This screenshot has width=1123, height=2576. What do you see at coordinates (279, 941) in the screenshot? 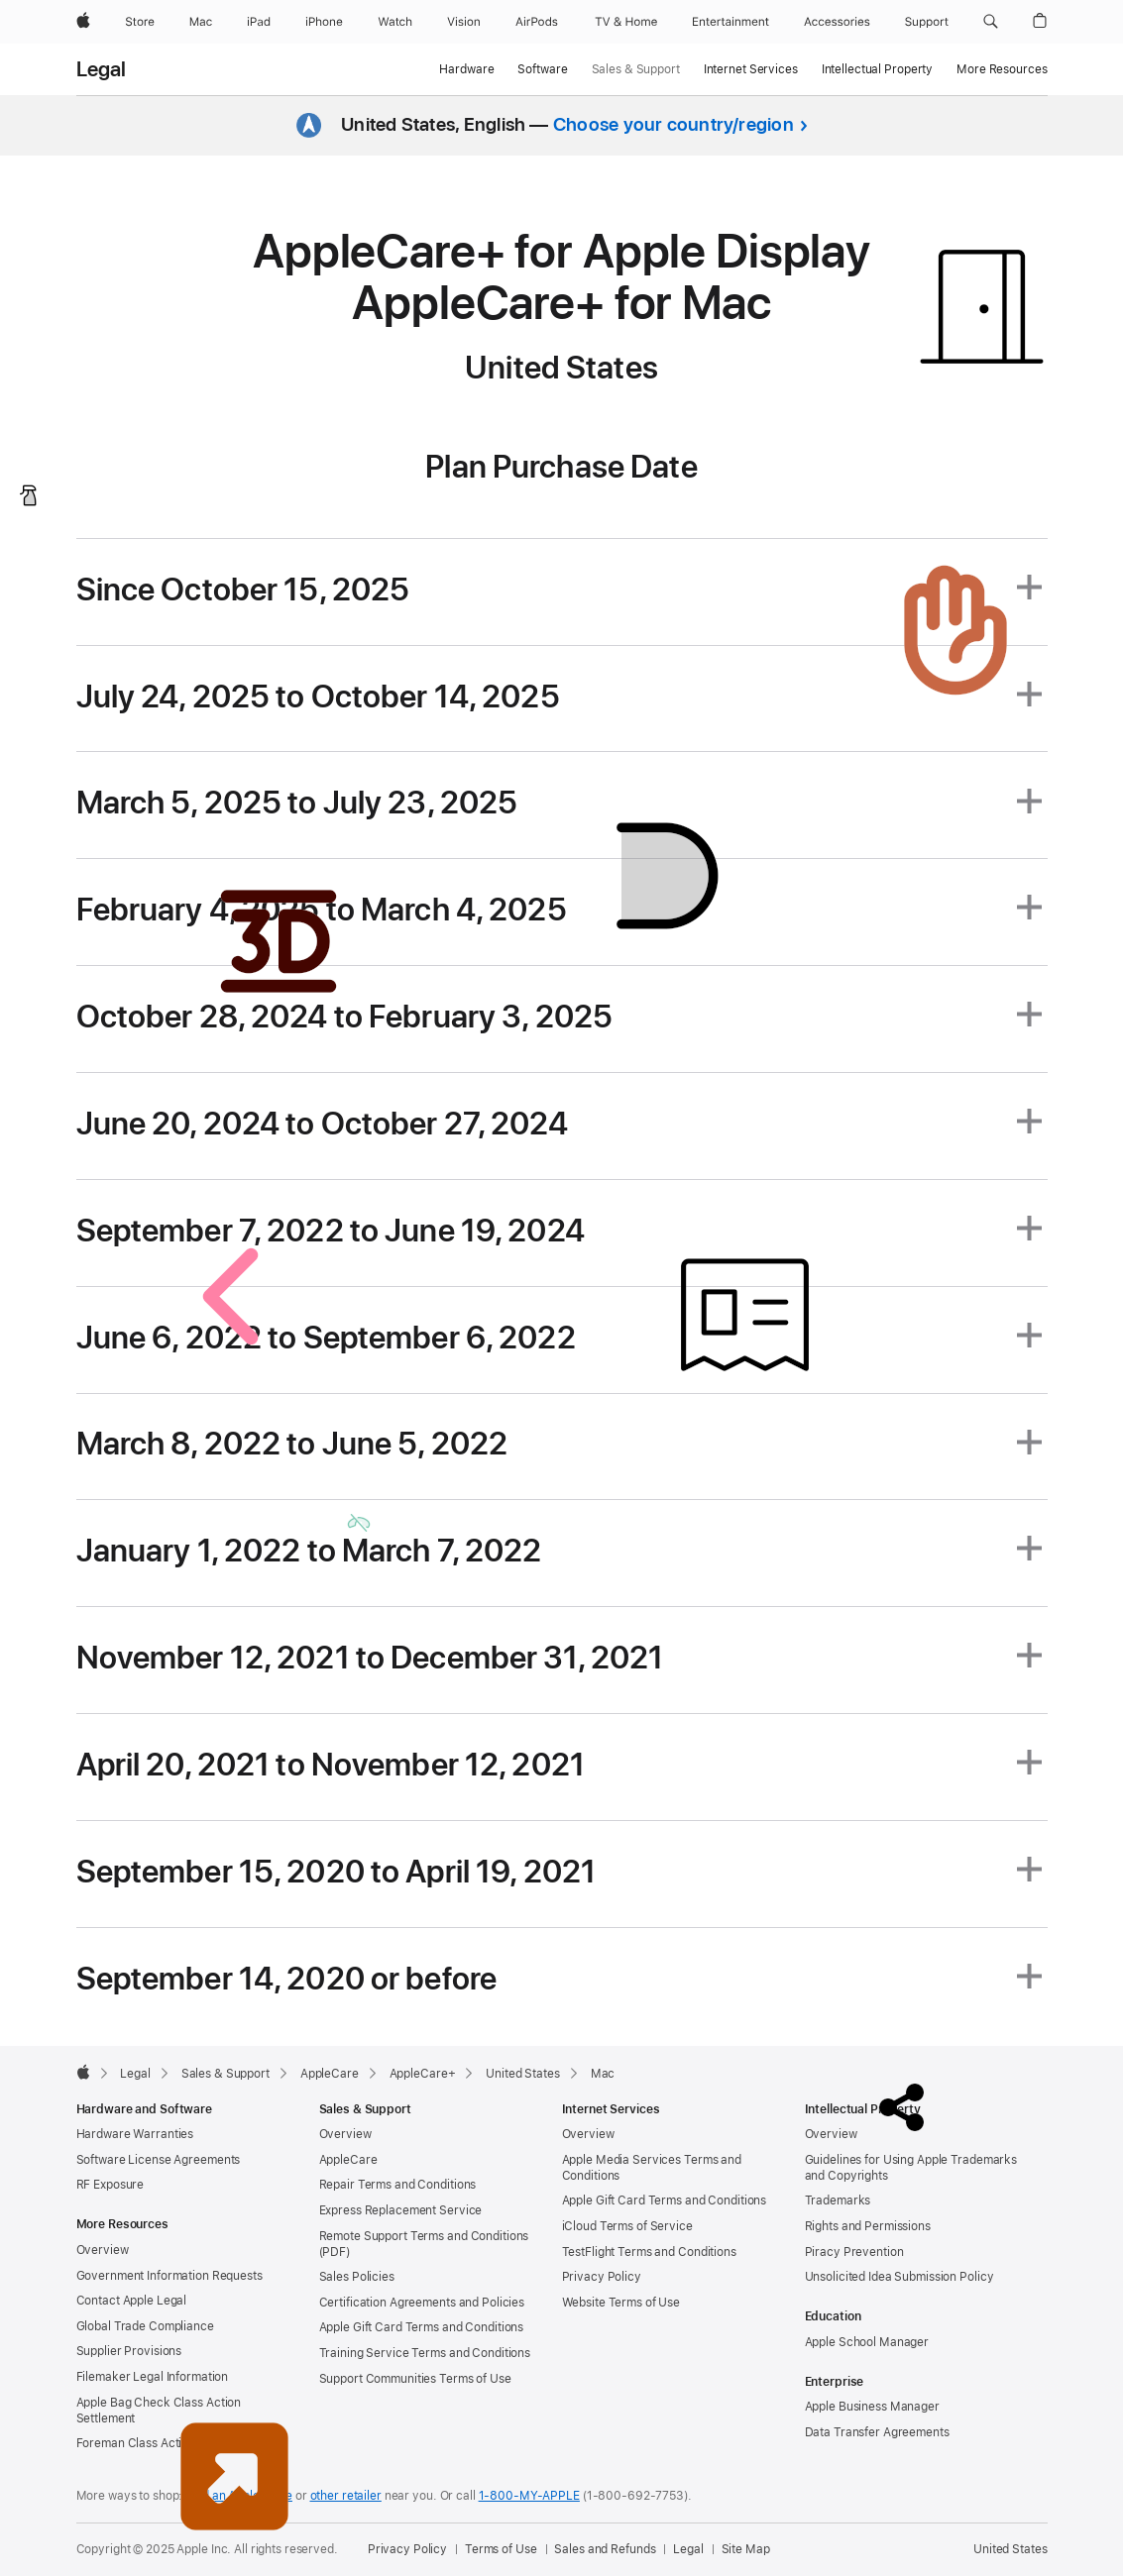
I see `switch to 3D view mode` at bounding box center [279, 941].